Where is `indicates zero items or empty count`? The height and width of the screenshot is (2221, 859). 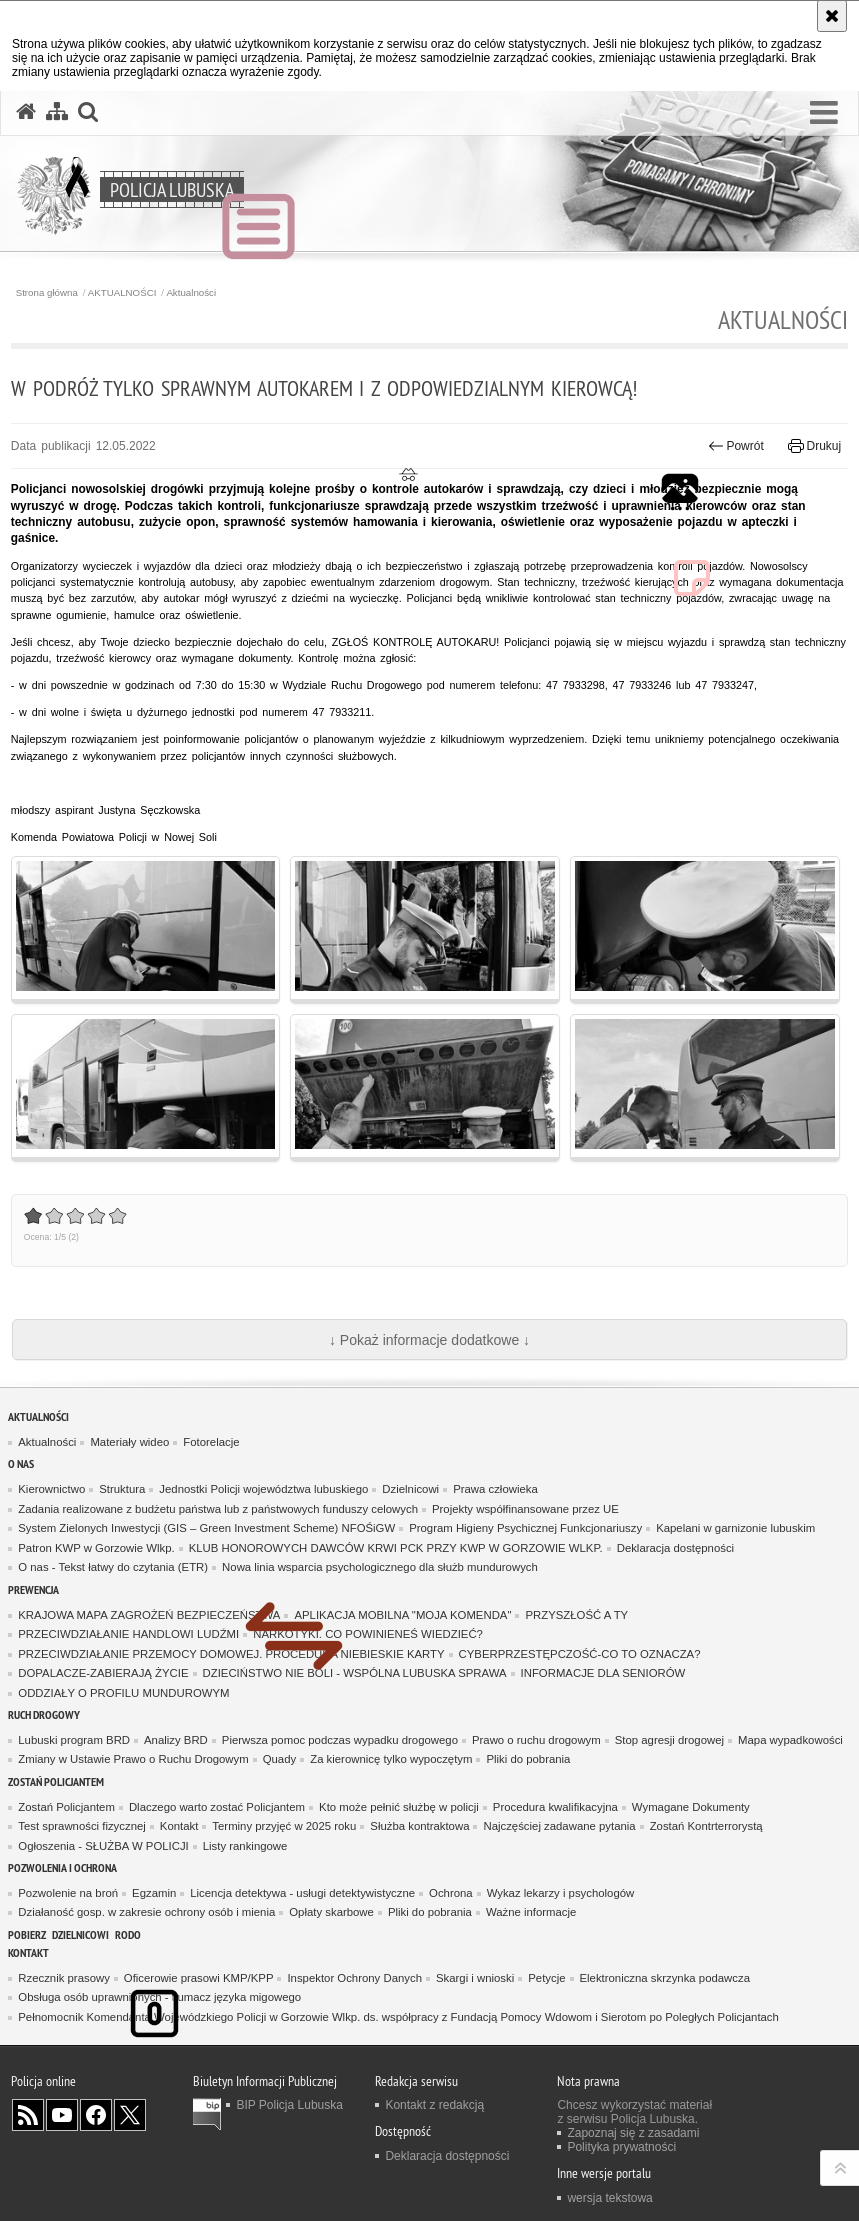 indicates zero items or empty count is located at coordinates (154, 2013).